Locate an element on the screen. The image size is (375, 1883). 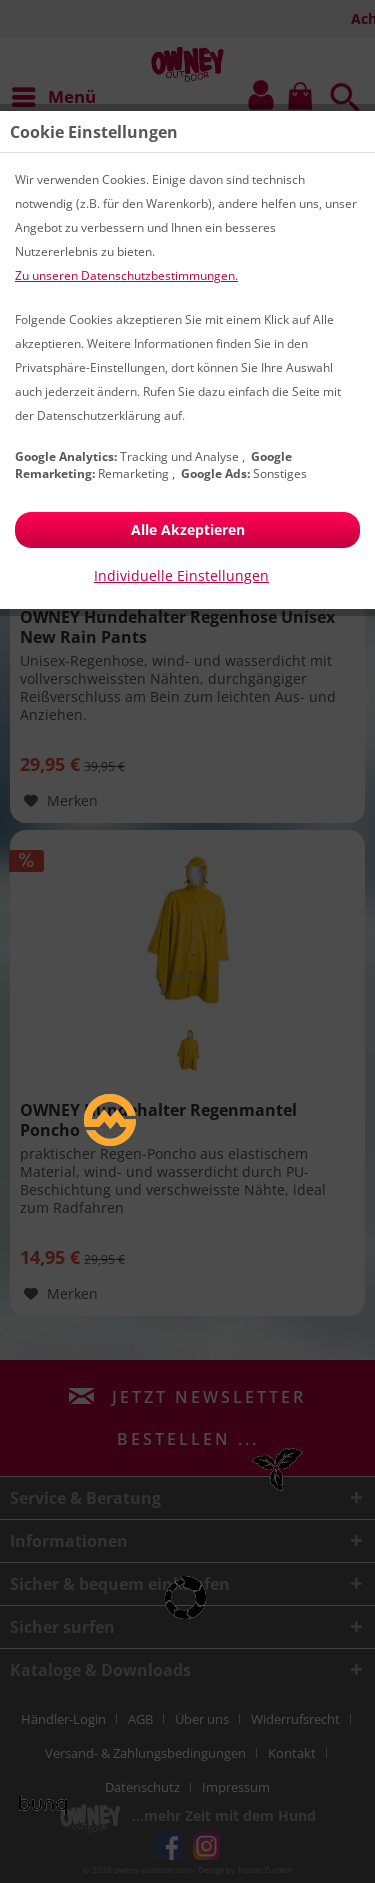
open trilium notes application is located at coordinates (277, 1469).